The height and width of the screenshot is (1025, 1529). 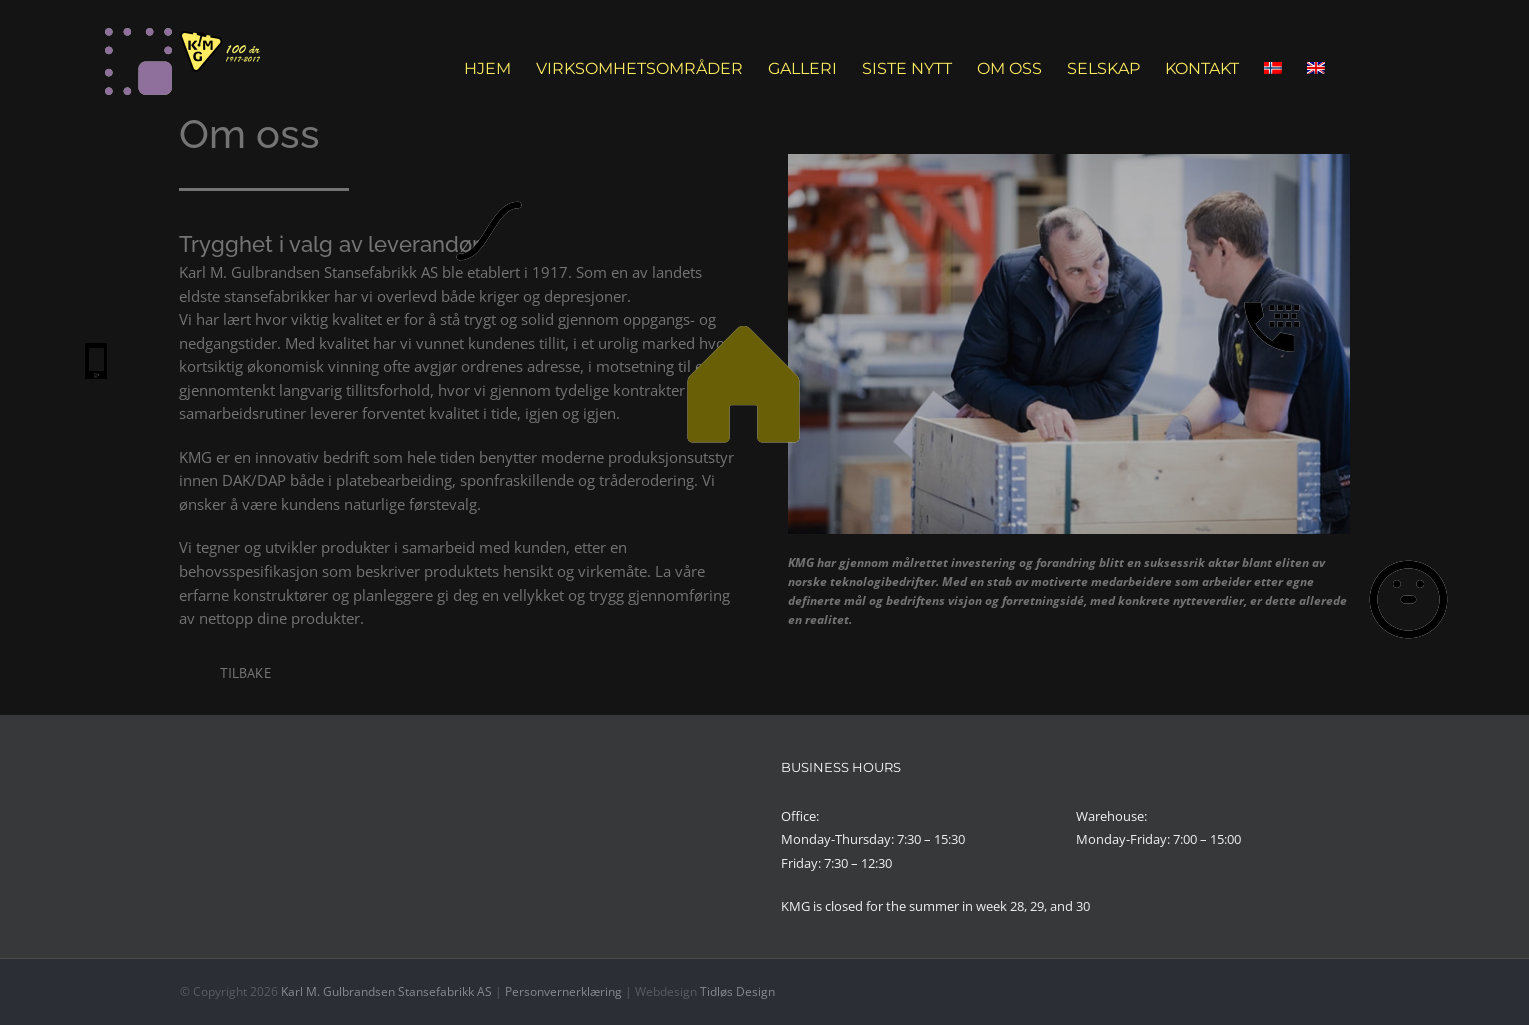 I want to click on access TTY/TDD accessibility calling features, so click(x=1272, y=327).